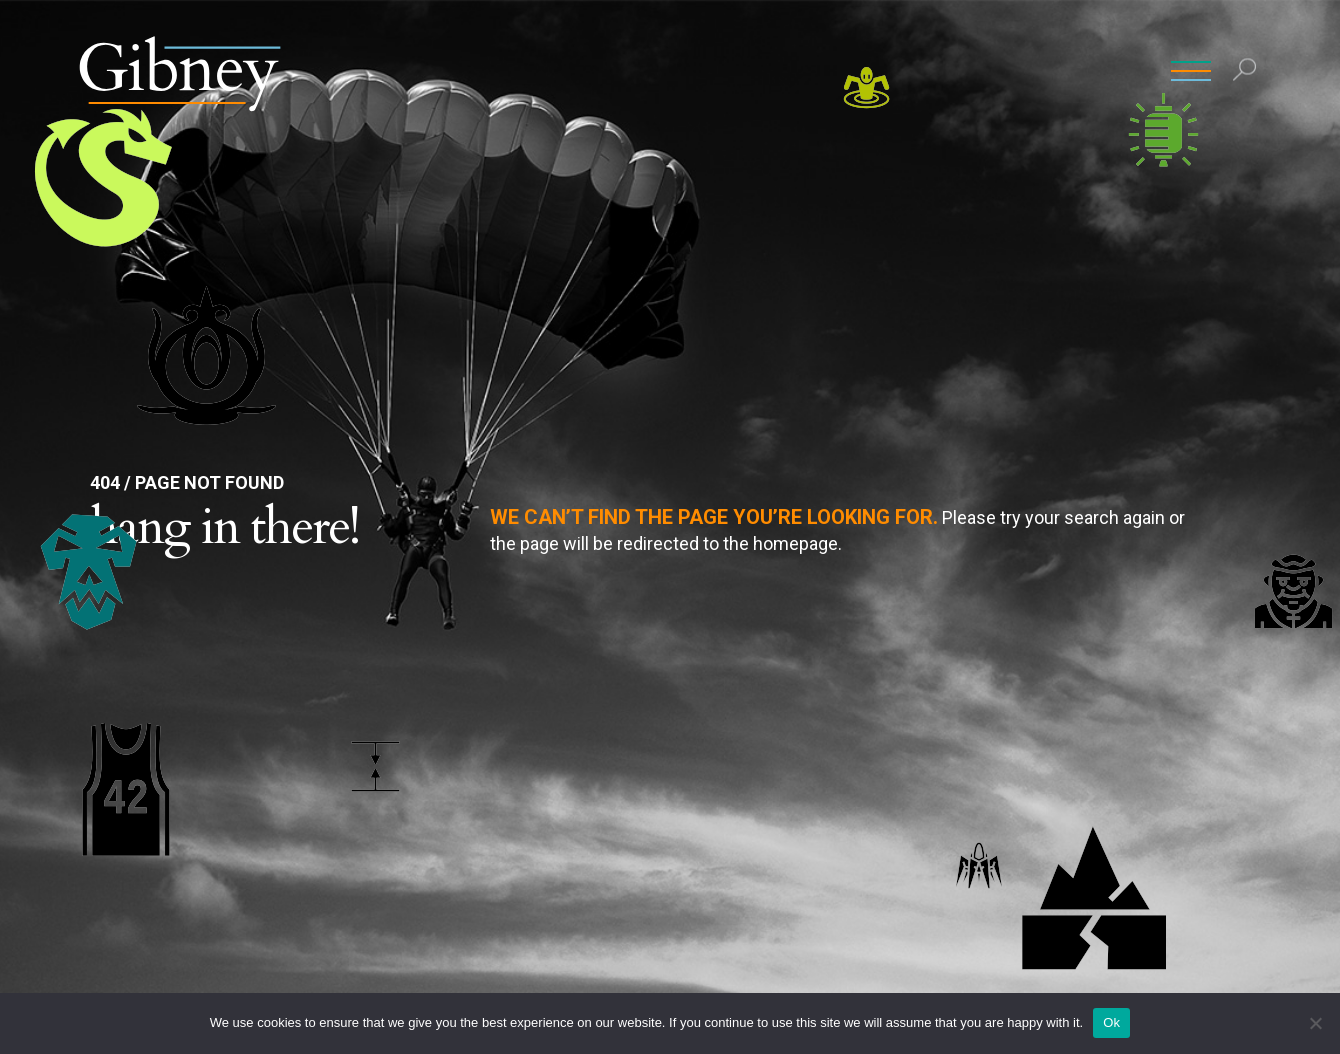  Describe the element at coordinates (89, 572) in the screenshot. I see `indicates a death or game over state` at that location.